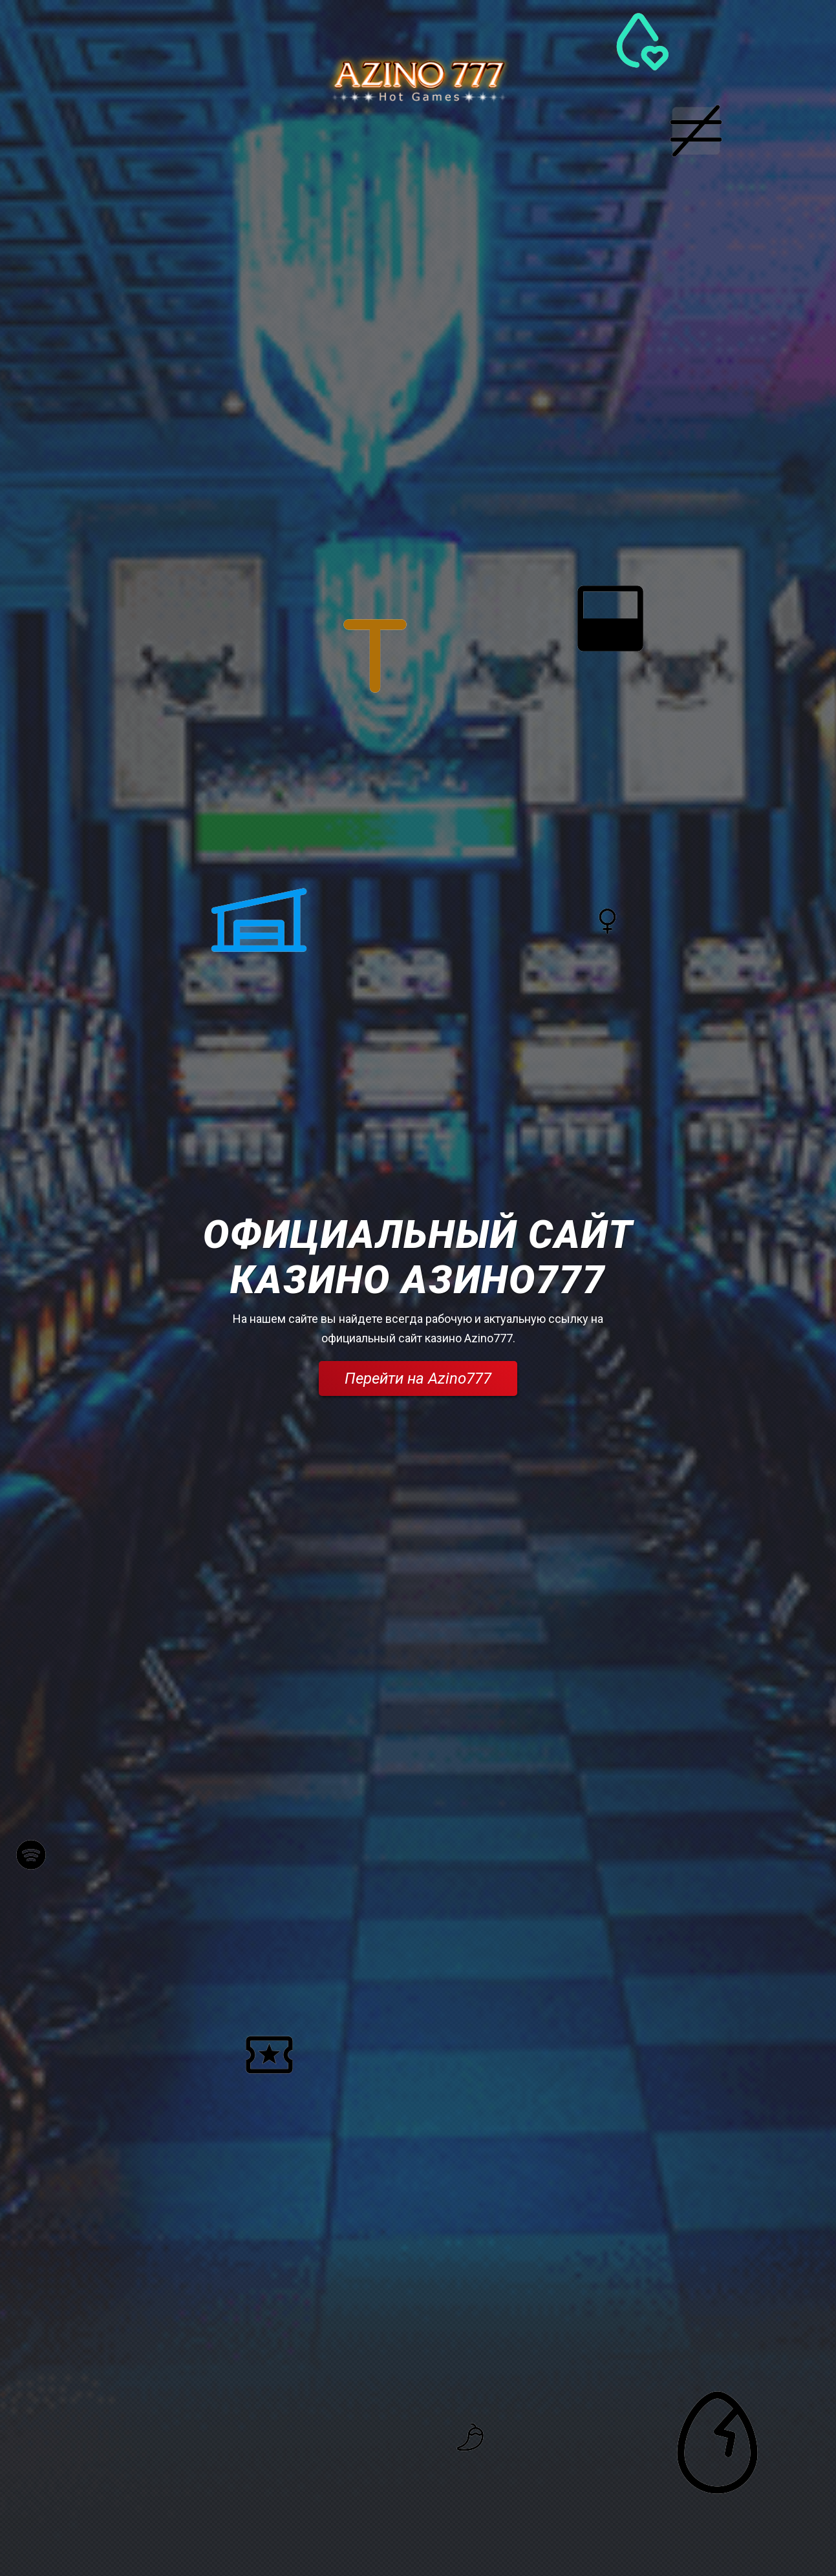 The height and width of the screenshot is (2576, 836). What do you see at coordinates (607, 920) in the screenshot?
I see `indicates female gender option` at bounding box center [607, 920].